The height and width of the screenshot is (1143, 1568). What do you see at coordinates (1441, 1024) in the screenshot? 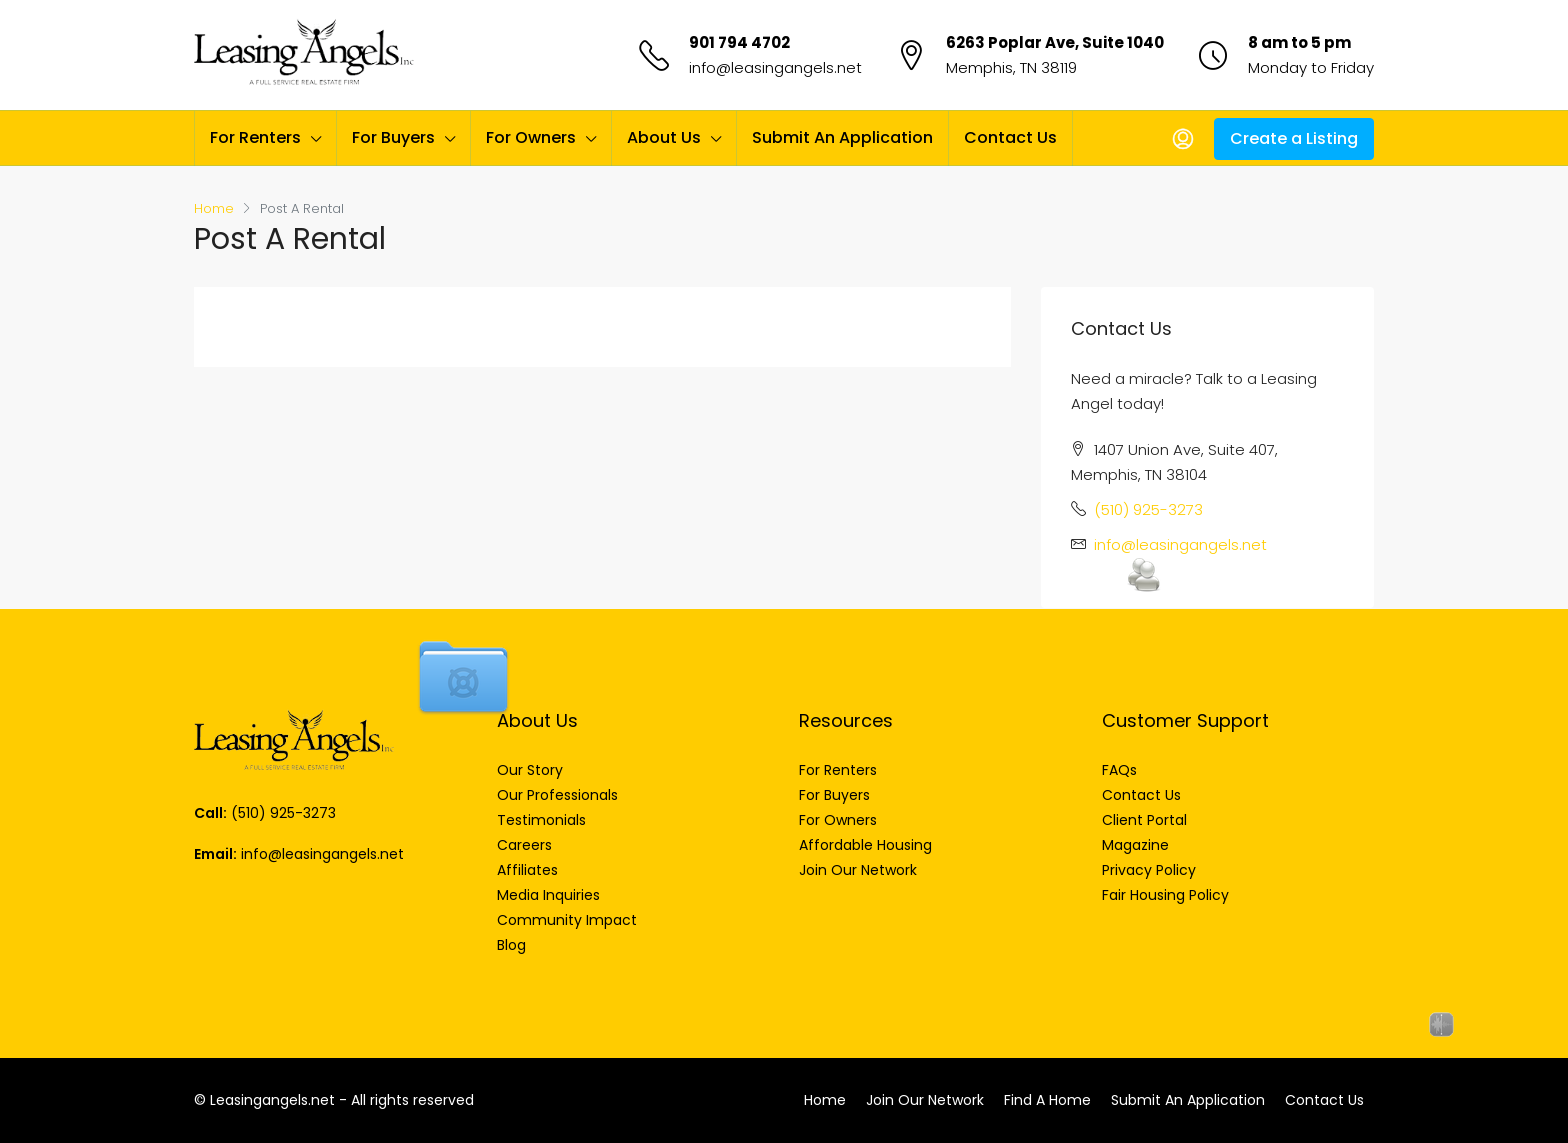
I see `open the voice memos app to record or play audio` at bounding box center [1441, 1024].